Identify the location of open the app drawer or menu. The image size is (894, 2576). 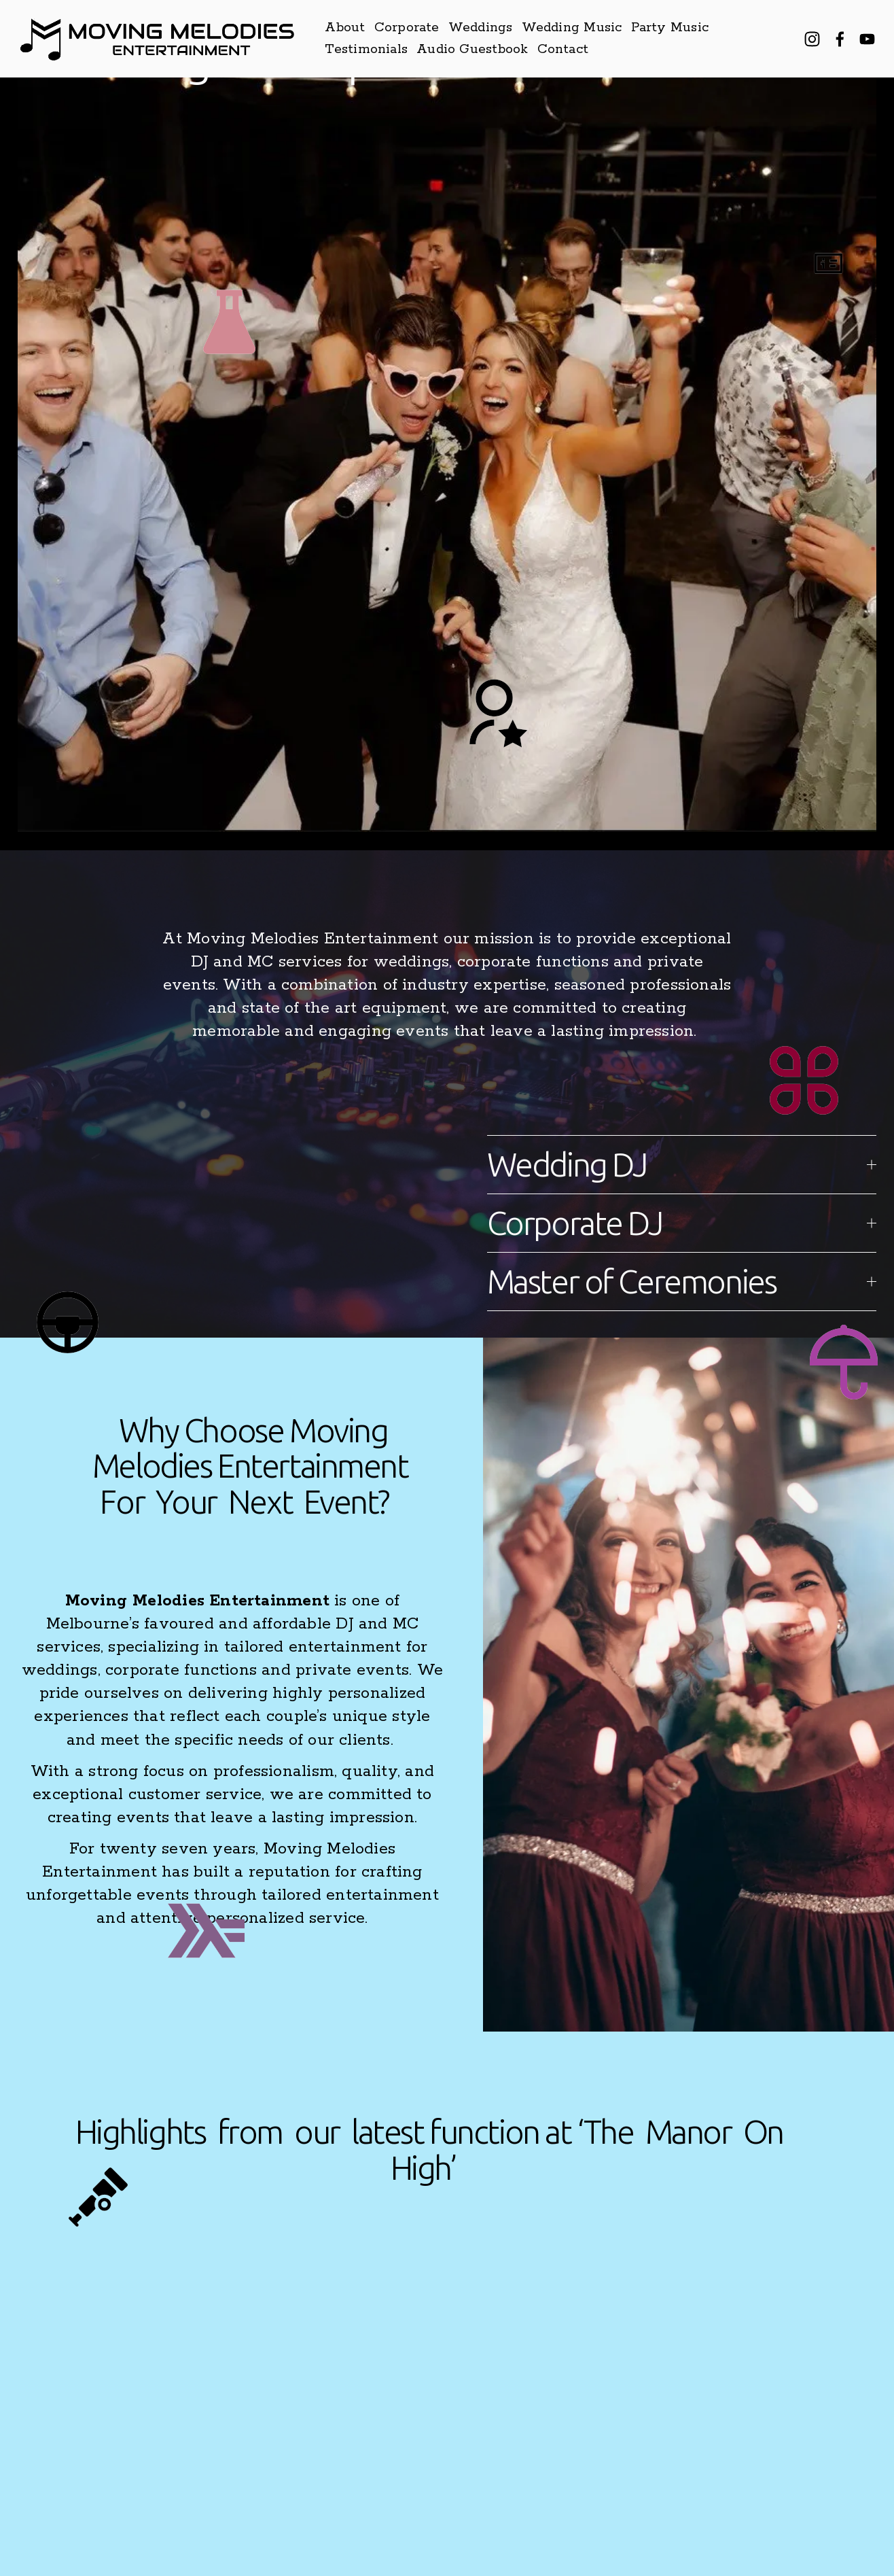
(804, 1080).